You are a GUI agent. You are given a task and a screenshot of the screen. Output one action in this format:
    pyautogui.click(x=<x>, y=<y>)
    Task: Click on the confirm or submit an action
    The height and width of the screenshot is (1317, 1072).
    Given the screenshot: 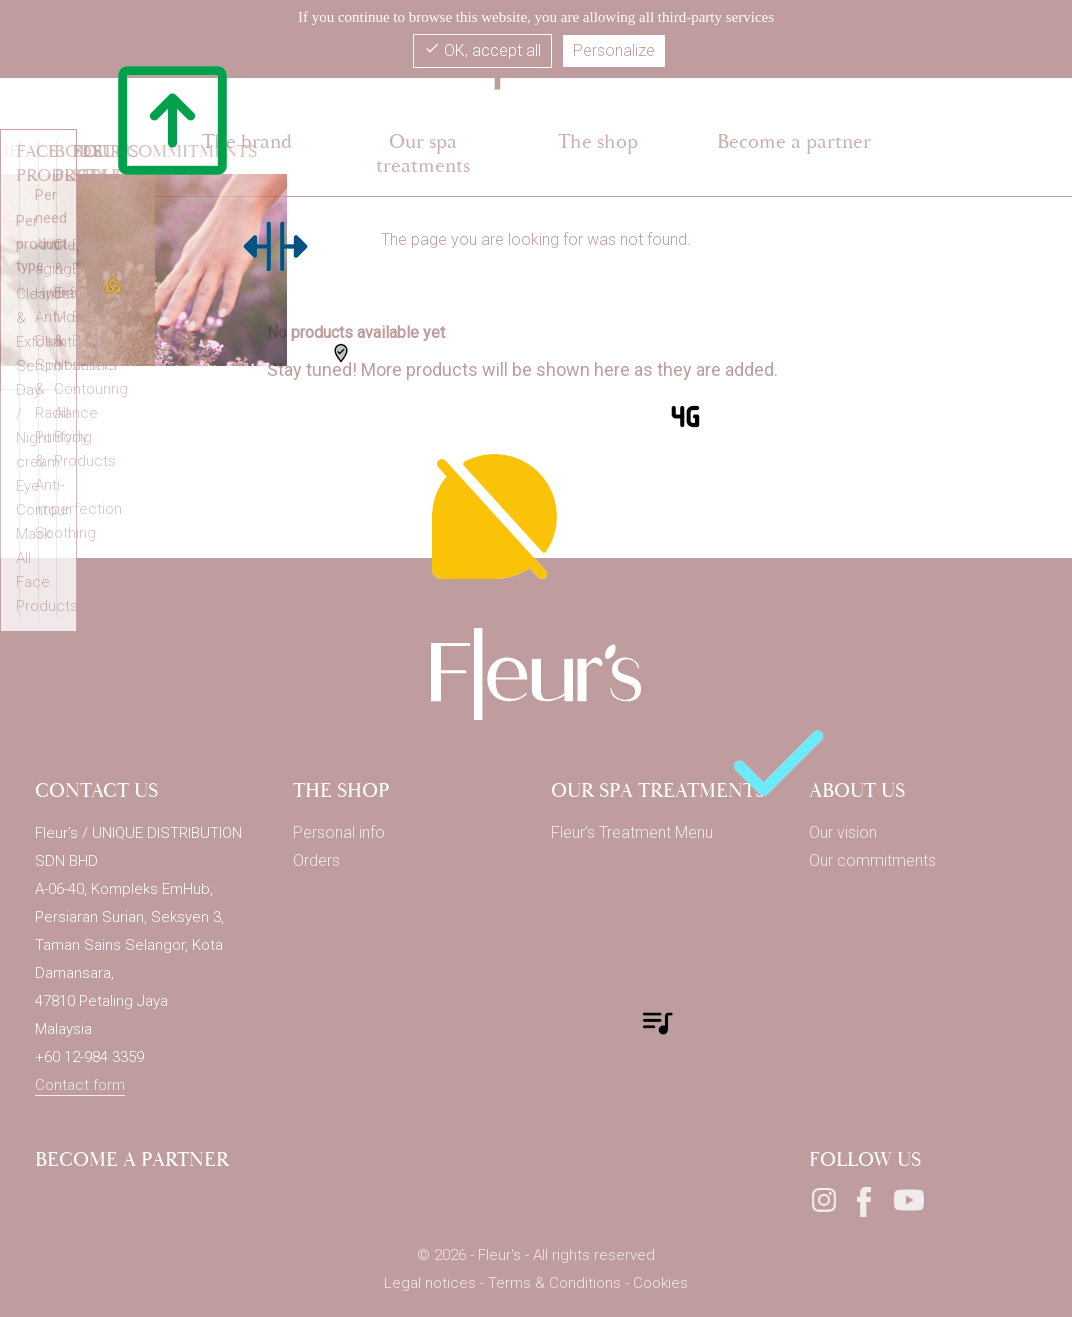 What is the action you would take?
    pyautogui.click(x=778, y=760)
    